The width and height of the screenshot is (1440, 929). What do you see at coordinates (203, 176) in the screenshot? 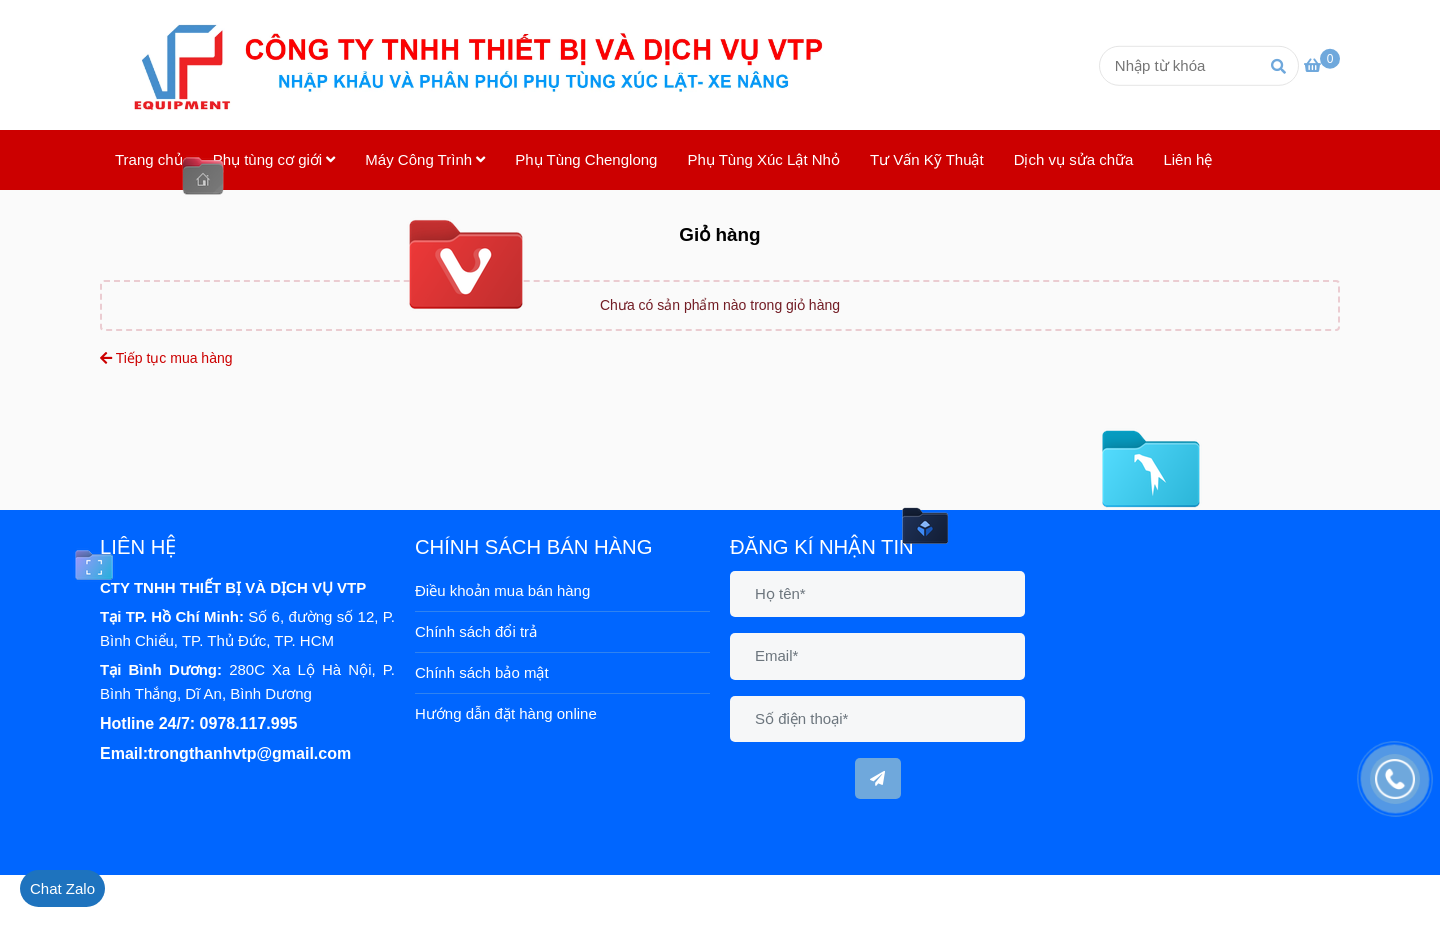
I see `access your home folder` at bounding box center [203, 176].